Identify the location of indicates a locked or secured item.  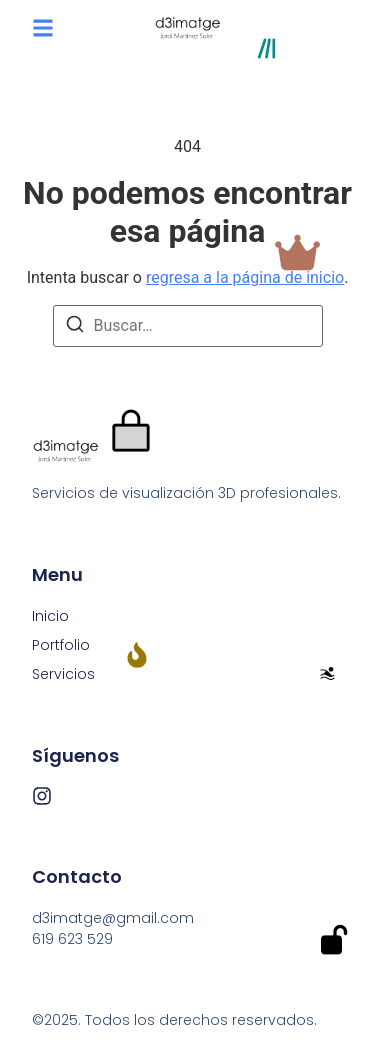
(131, 433).